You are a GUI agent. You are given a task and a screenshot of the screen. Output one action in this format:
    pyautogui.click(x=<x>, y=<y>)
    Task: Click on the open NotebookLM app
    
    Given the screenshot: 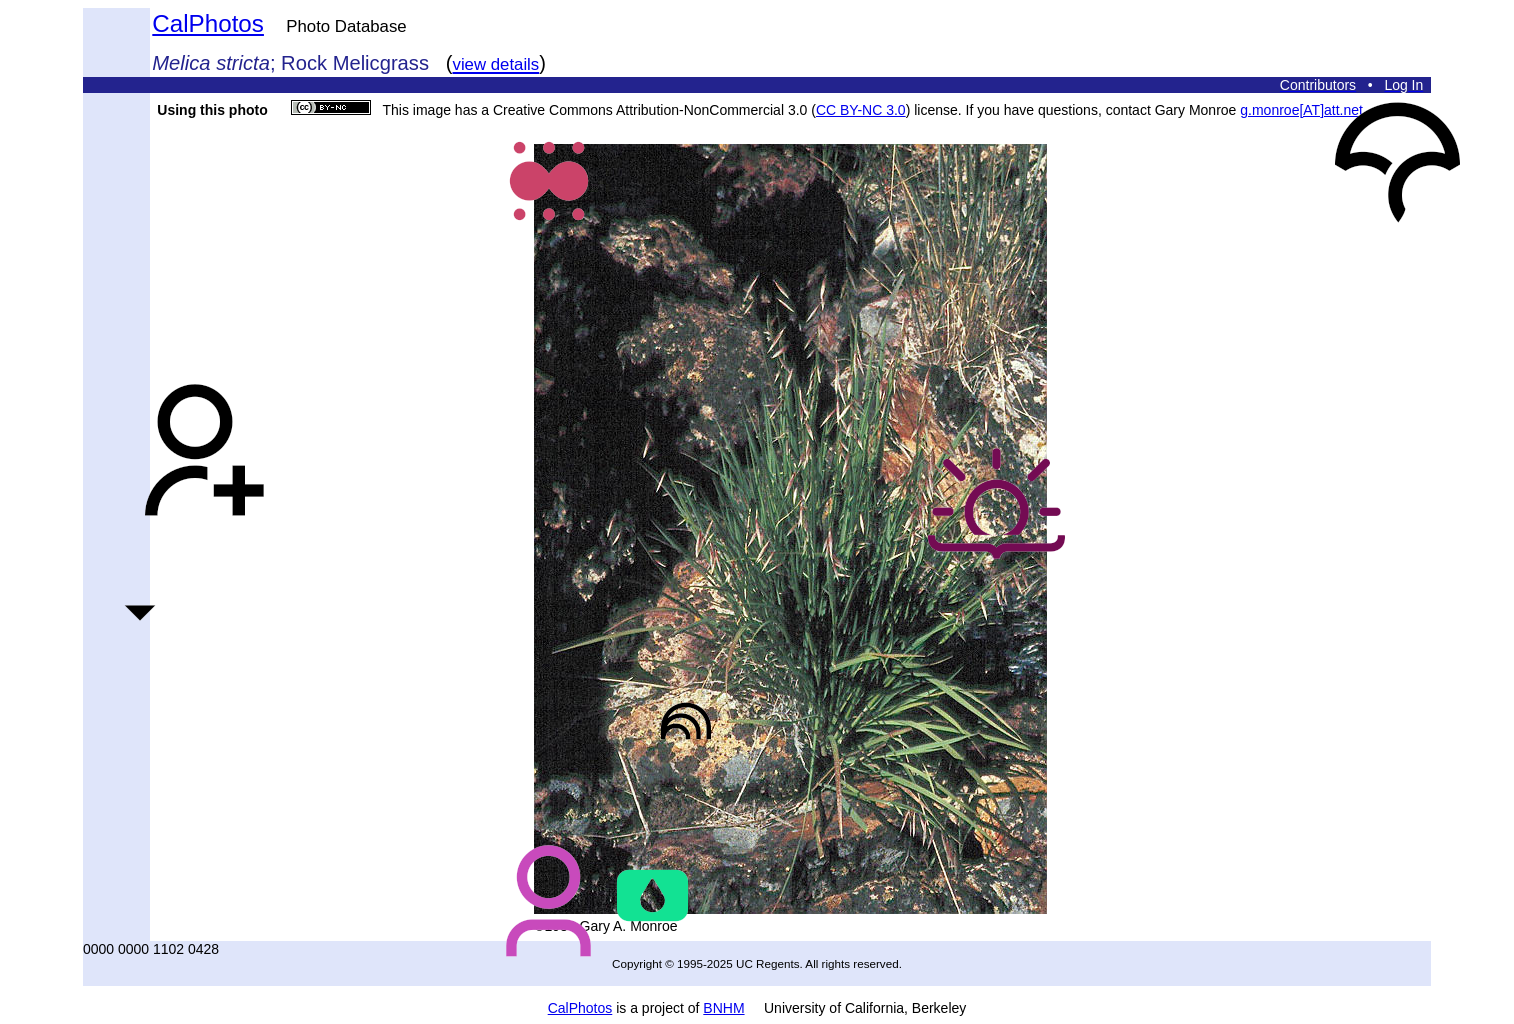 What is the action you would take?
    pyautogui.click(x=686, y=721)
    